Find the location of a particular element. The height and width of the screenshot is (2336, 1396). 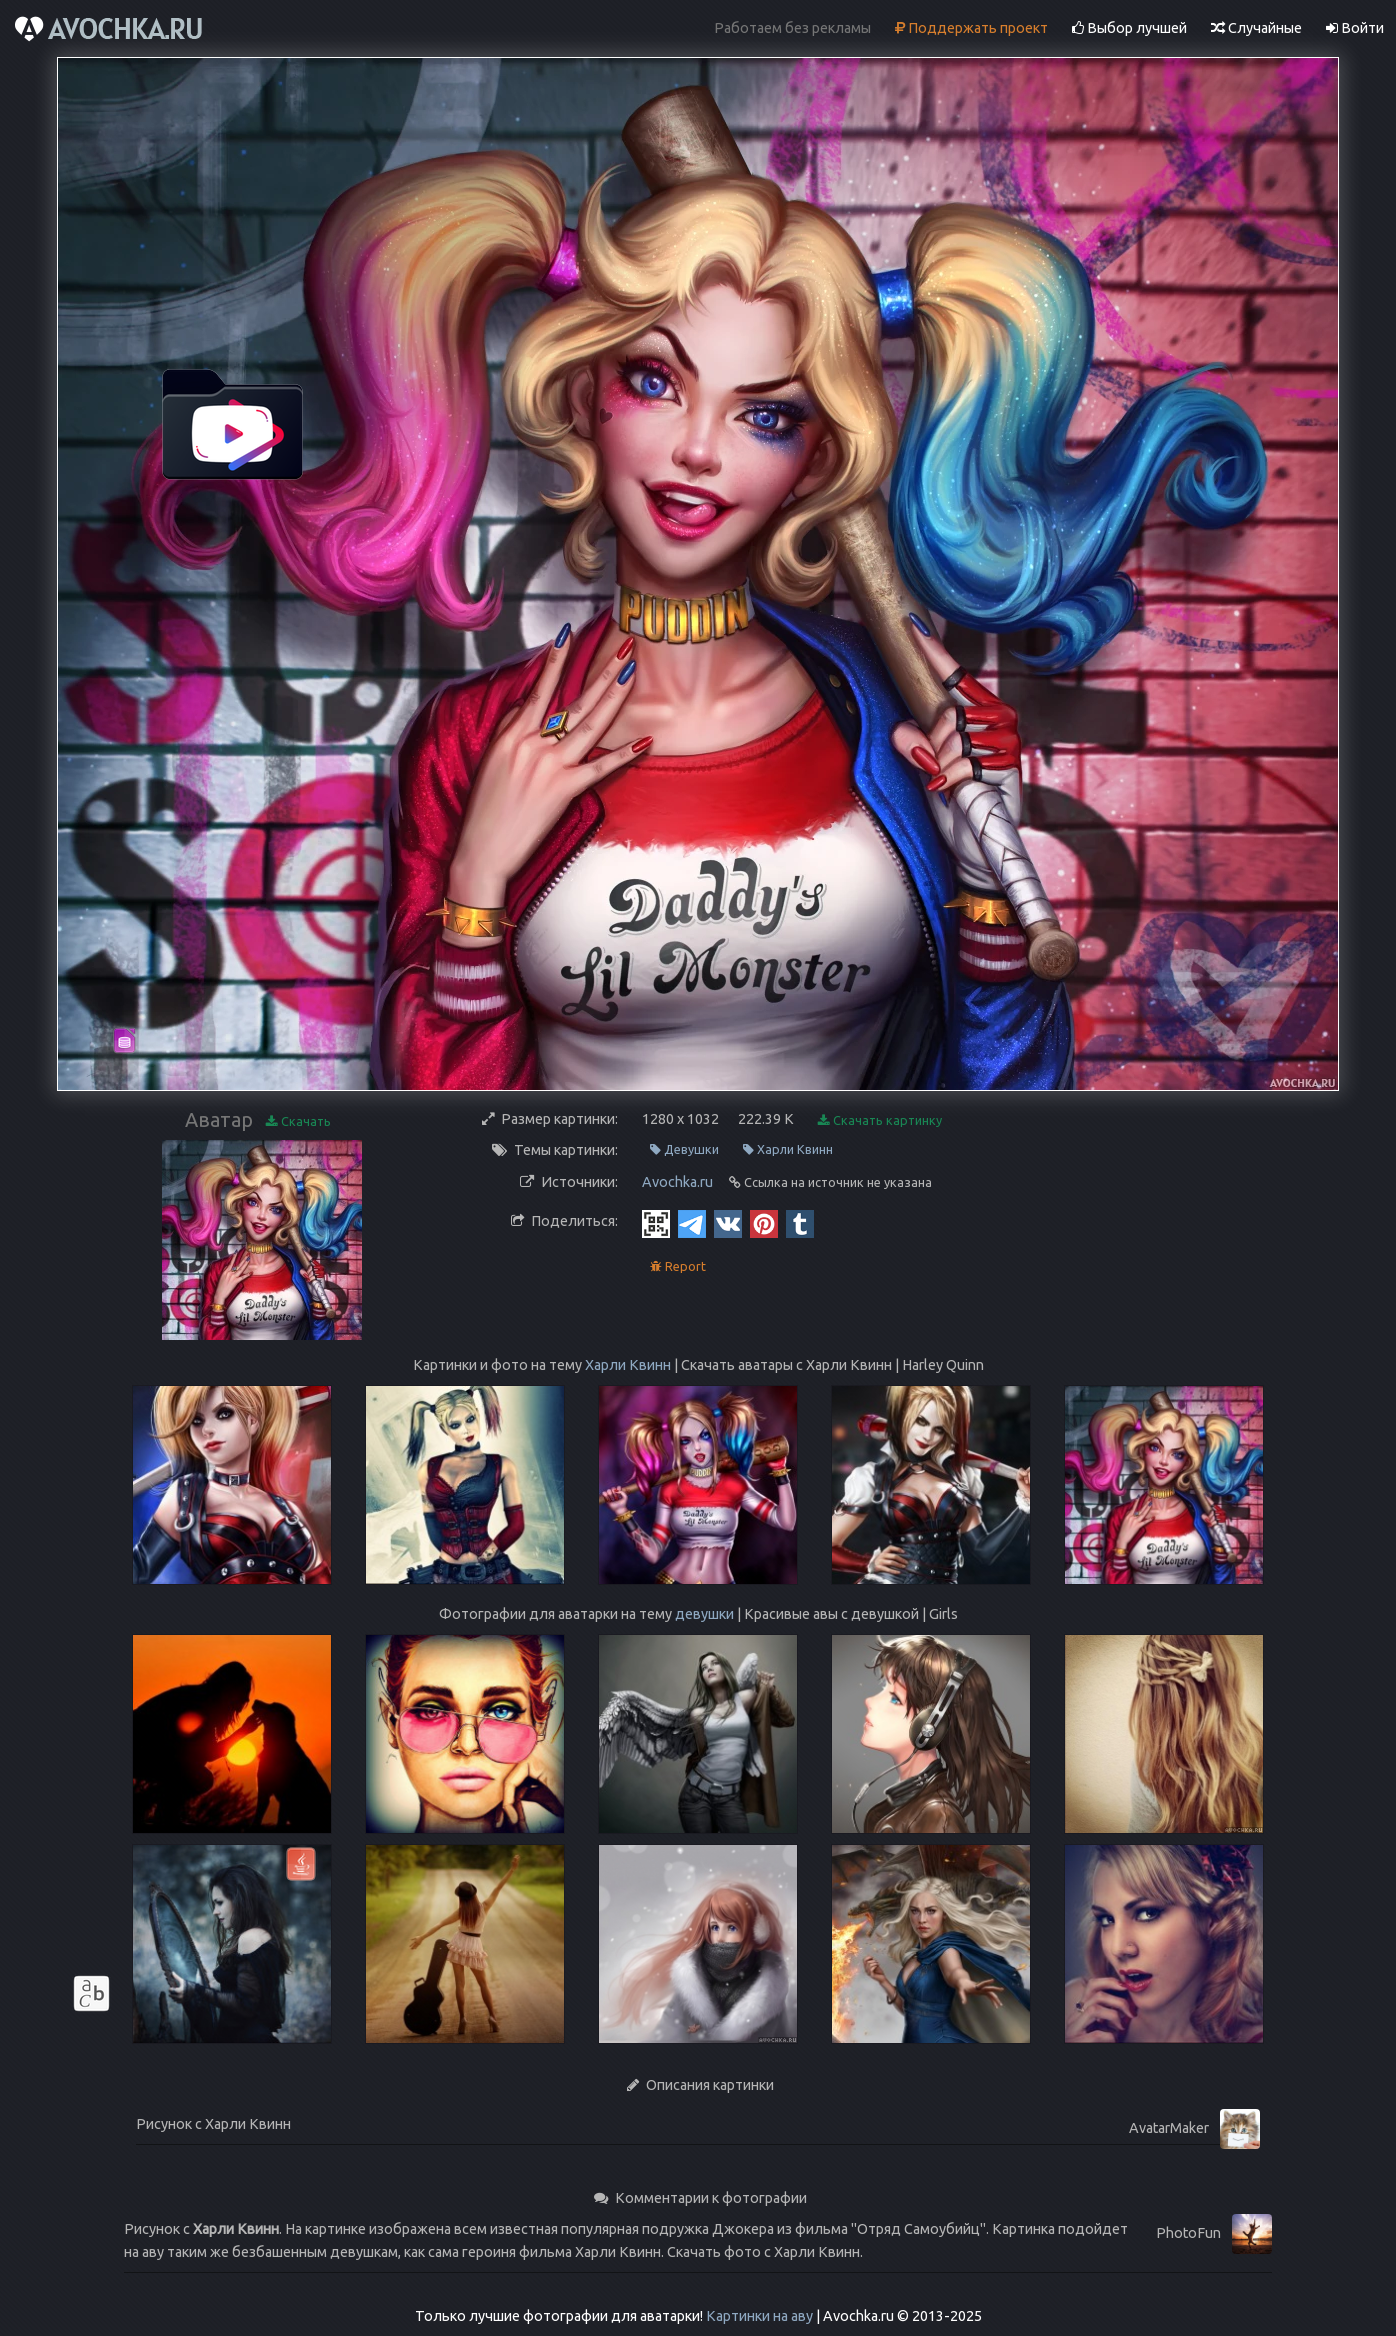

open the font viewer application is located at coordinates (91, 1993).